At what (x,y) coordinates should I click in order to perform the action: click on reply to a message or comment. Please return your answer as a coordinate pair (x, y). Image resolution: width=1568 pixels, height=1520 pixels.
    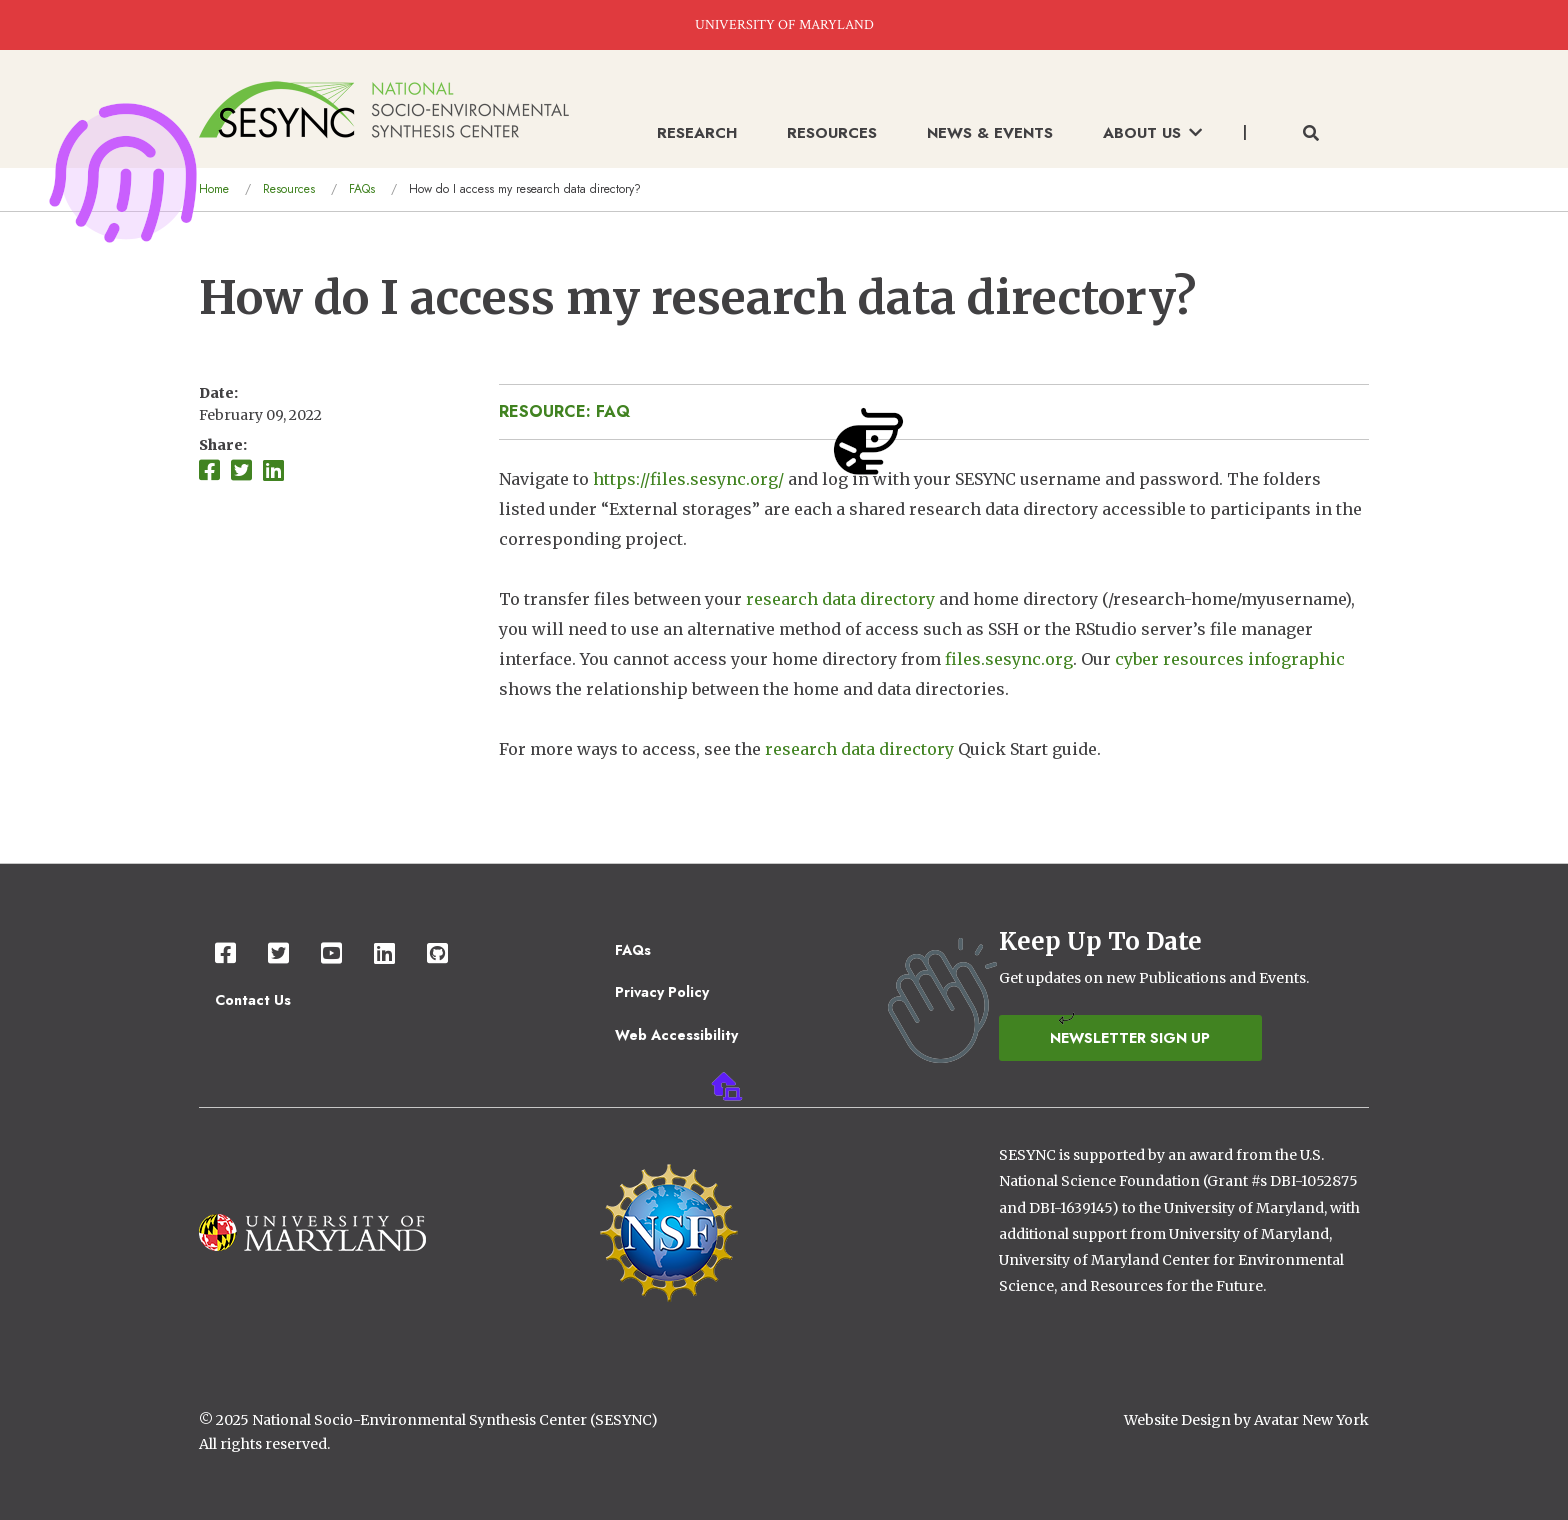
    Looking at the image, I should click on (1066, 1018).